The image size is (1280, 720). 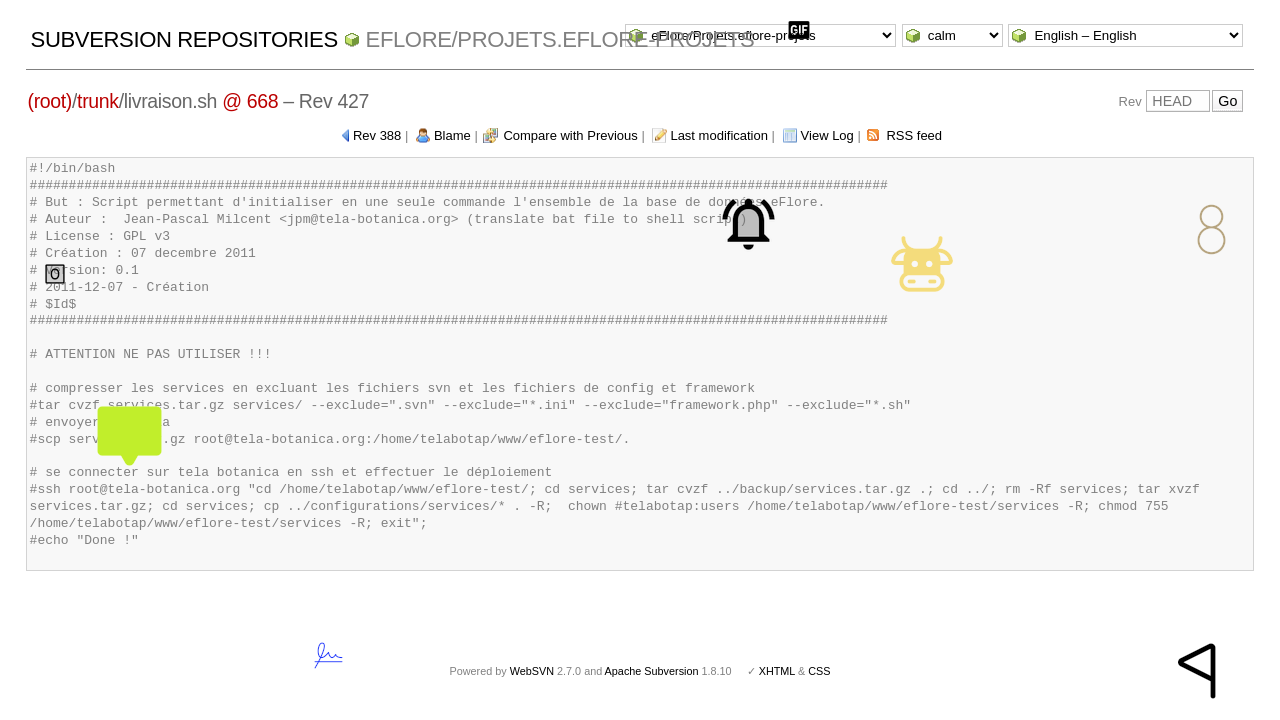 I want to click on insert a GIF into your message, so click(x=799, y=30).